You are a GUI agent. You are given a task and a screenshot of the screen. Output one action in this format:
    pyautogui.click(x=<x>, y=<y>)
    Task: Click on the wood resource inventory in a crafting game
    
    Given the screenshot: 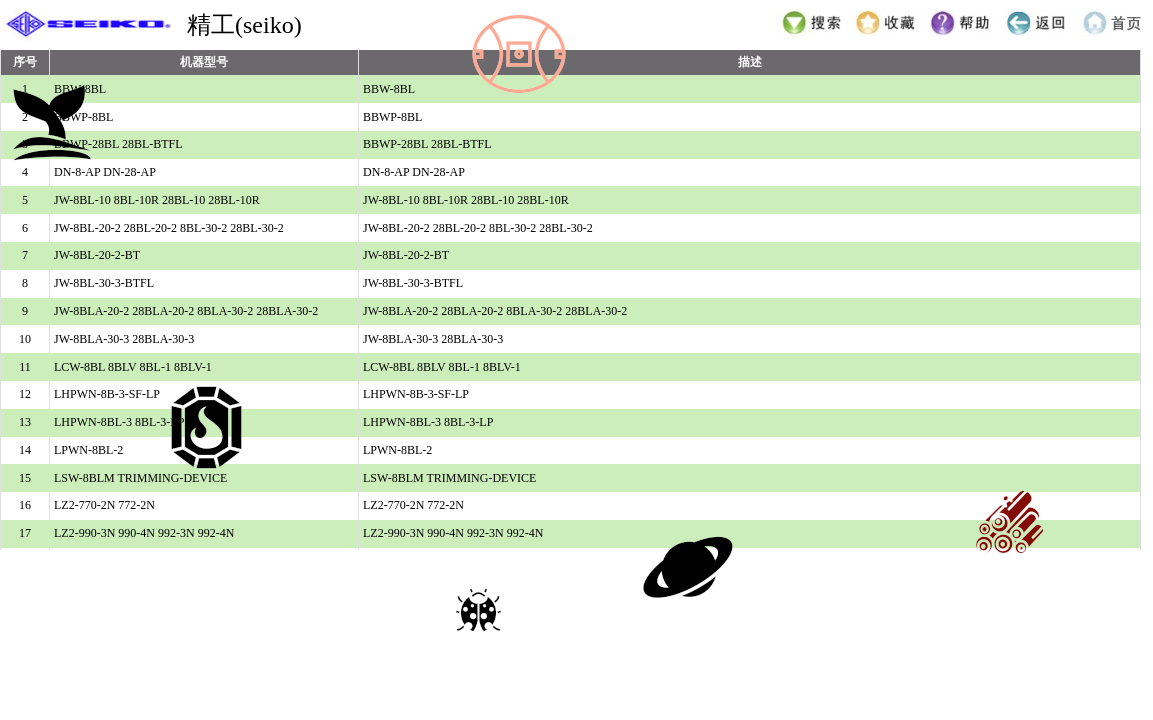 What is the action you would take?
    pyautogui.click(x=1009, y=520)
    